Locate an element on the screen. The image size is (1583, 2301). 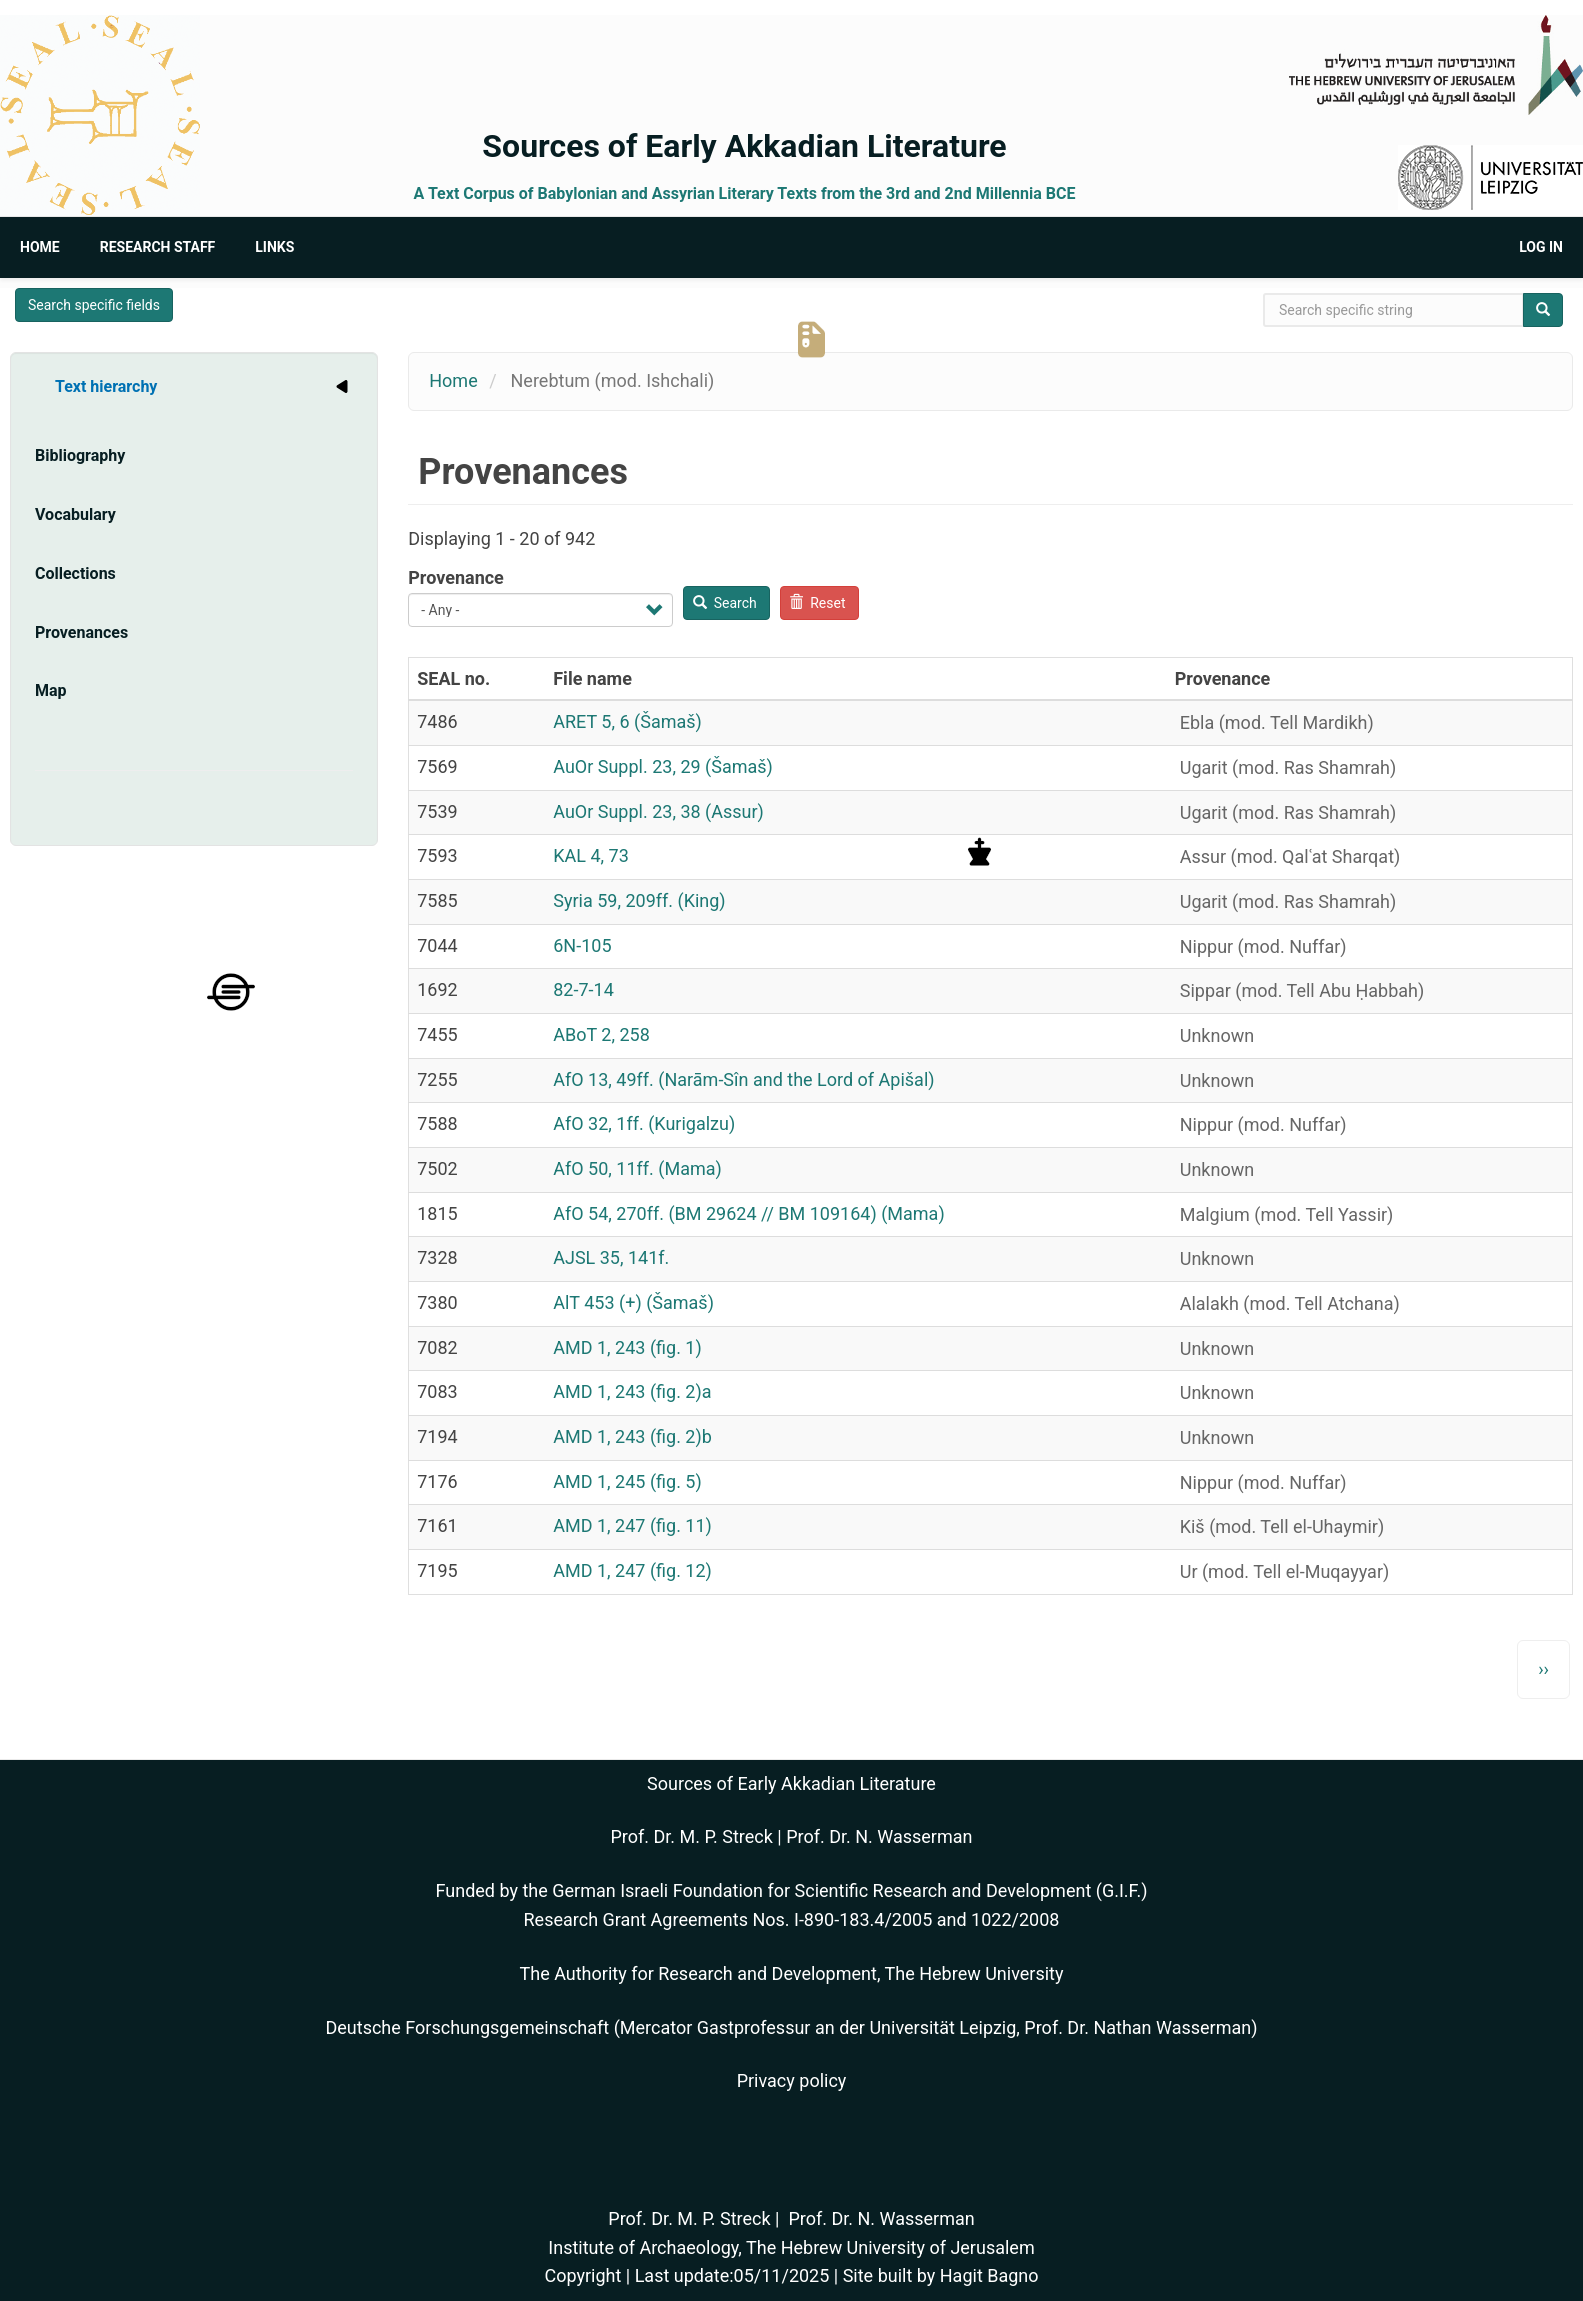
chess king piece indicator is located at coordinates (979, 852).